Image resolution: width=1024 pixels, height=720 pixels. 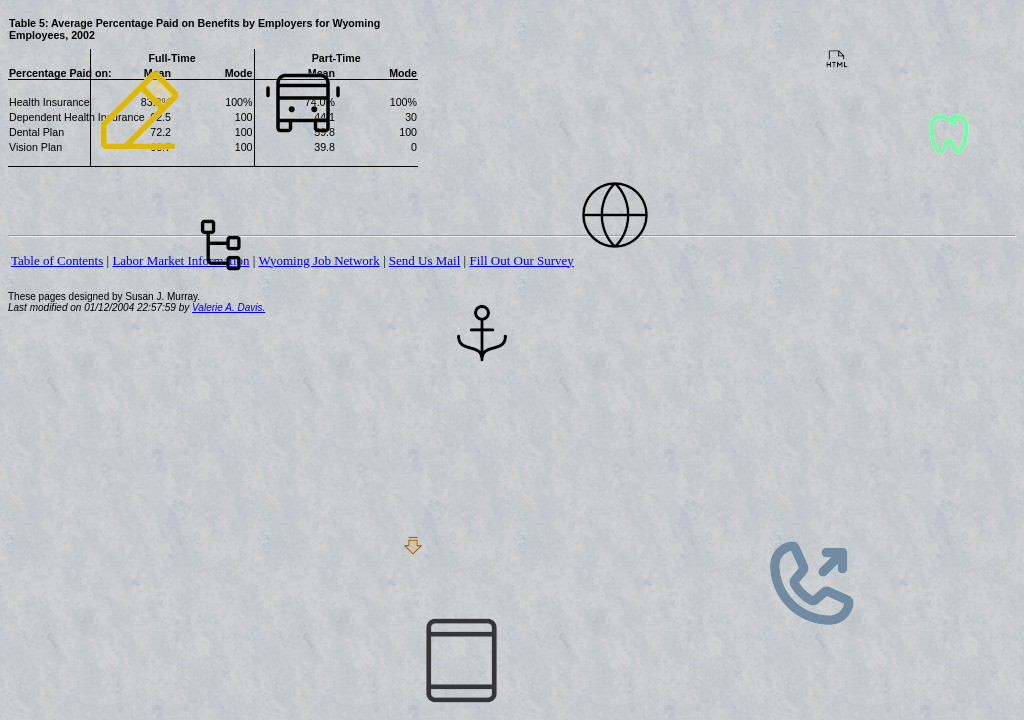 I want to click on anchor a link or section on a page, so click(x=482, y=332).